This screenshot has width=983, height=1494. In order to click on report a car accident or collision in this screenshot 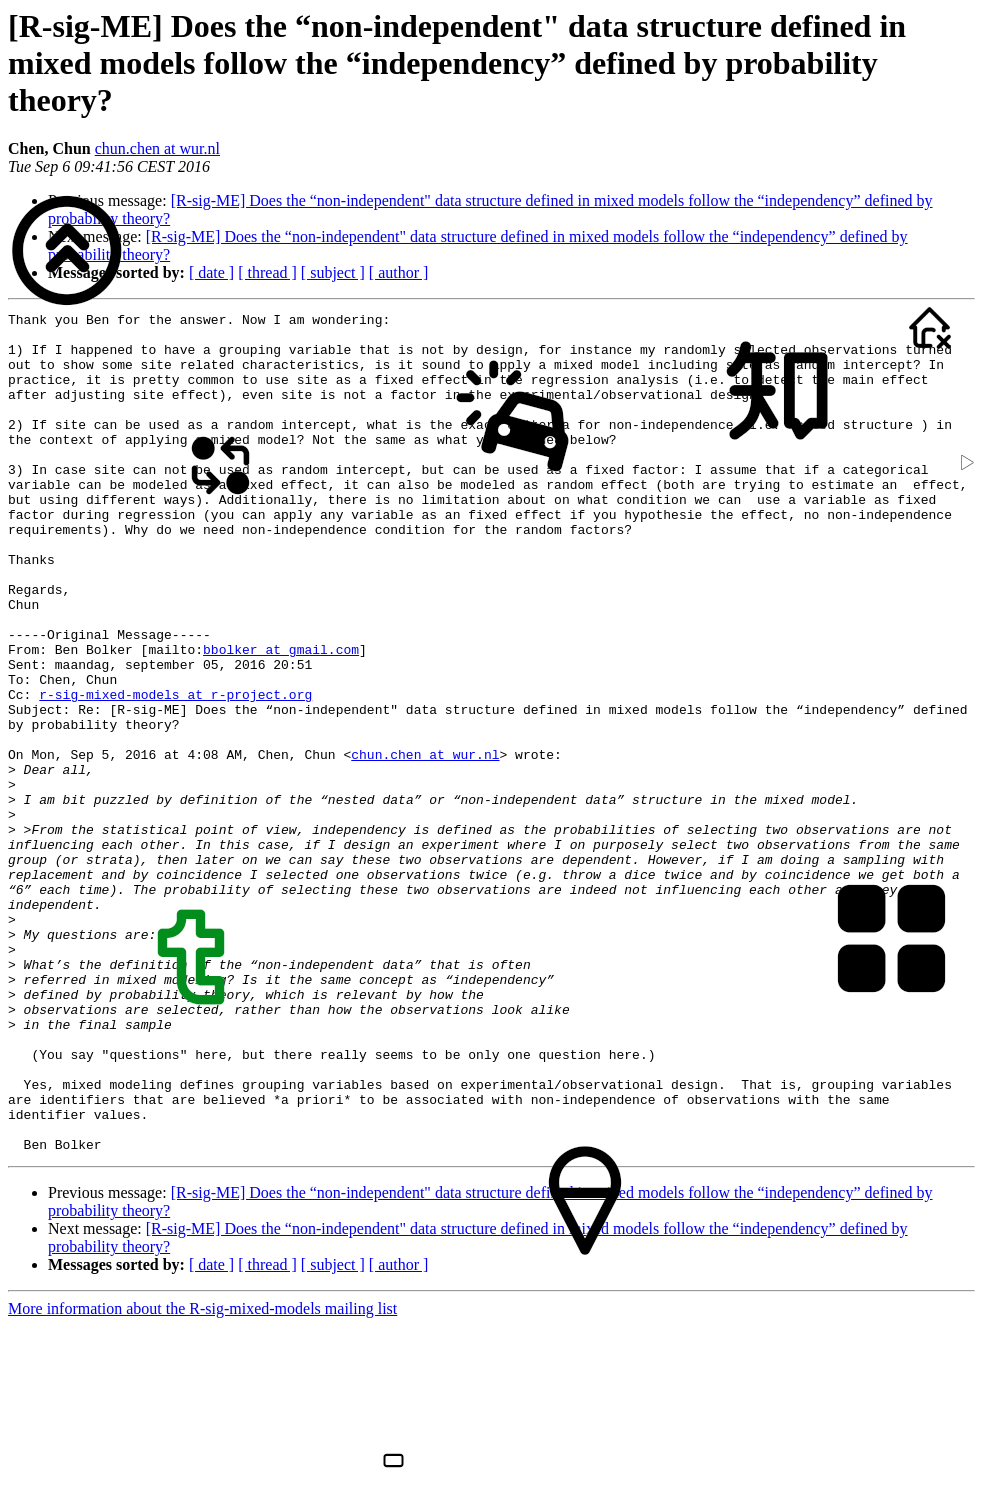, I will do `click(514, 418)`.